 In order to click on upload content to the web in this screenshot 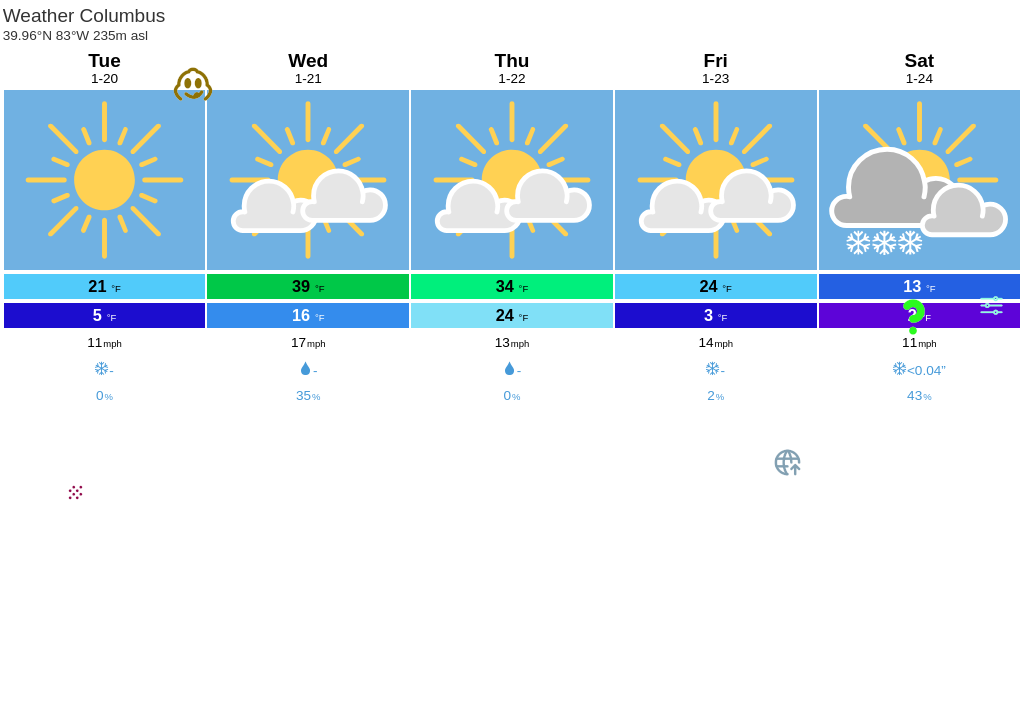, I will do `click(787, 462)`.